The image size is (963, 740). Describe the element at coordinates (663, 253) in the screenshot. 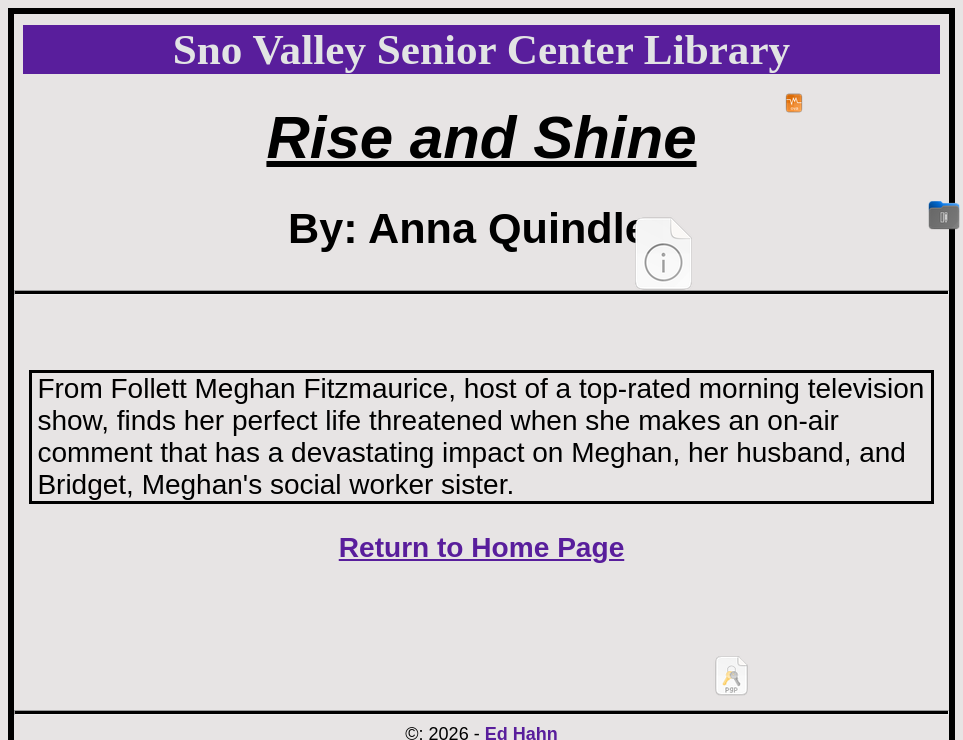

I see `a readme or documentation file` at that location.